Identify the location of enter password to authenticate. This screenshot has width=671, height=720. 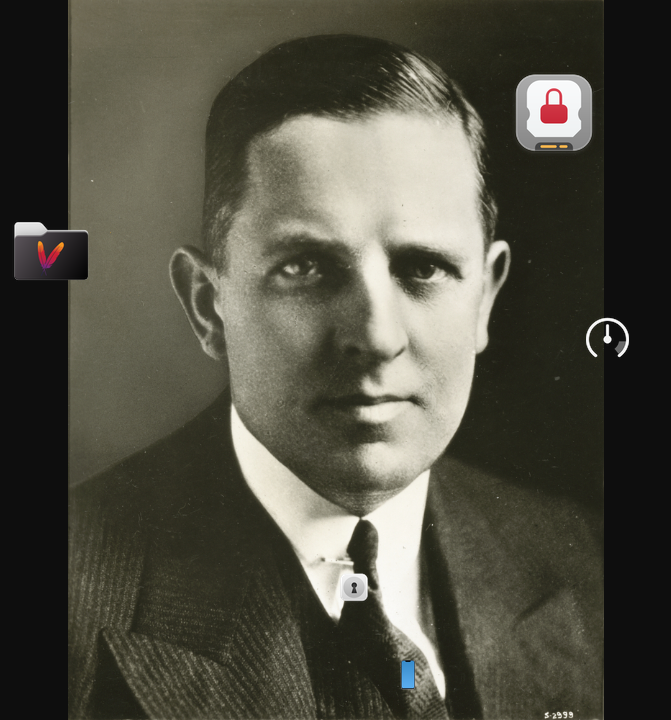
(354, 588).